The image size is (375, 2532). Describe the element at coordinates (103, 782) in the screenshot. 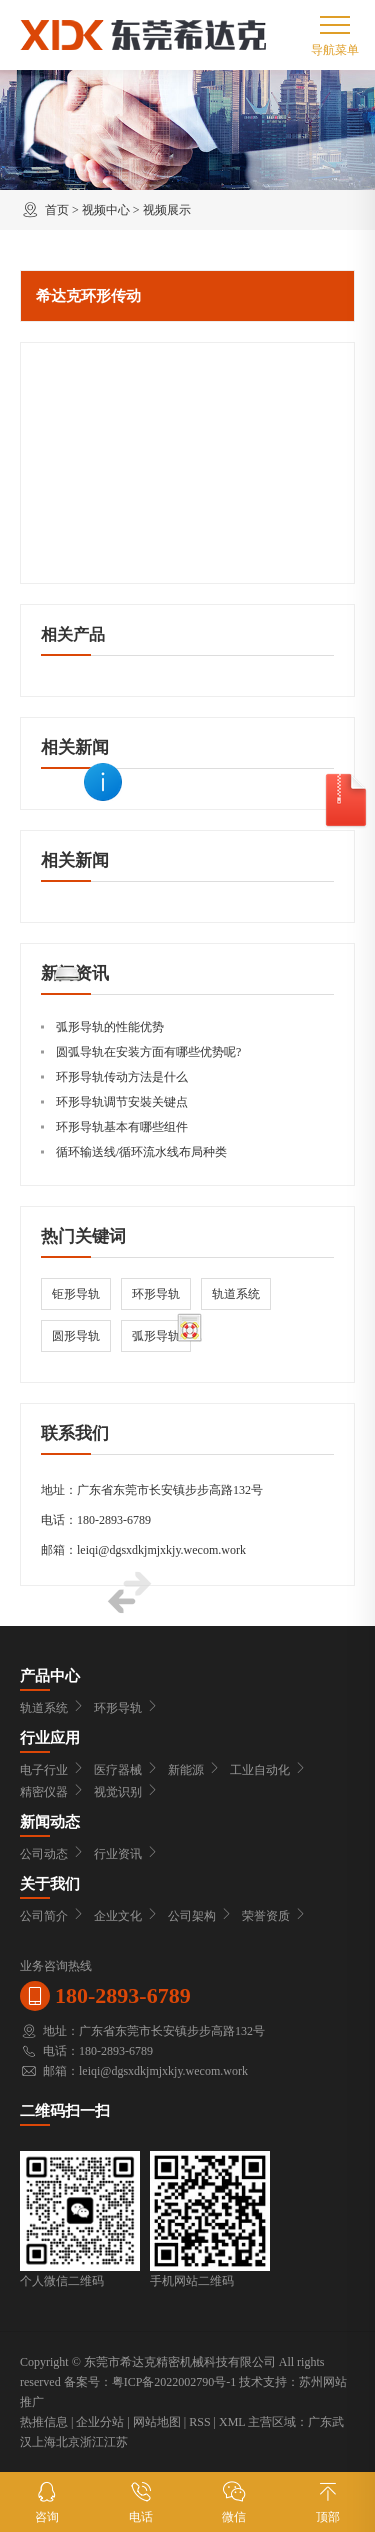

I see `view more information about this item` at that location.